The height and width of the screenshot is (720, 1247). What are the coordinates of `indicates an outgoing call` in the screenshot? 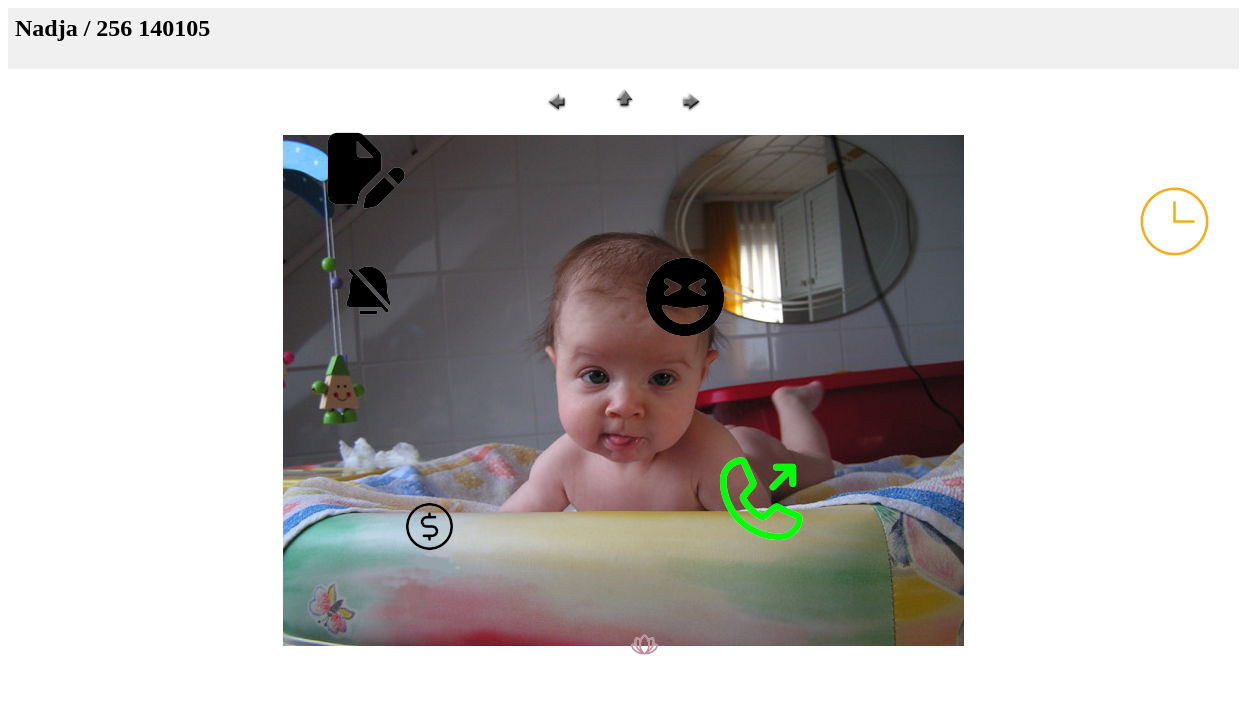 It's located at (763, 497).